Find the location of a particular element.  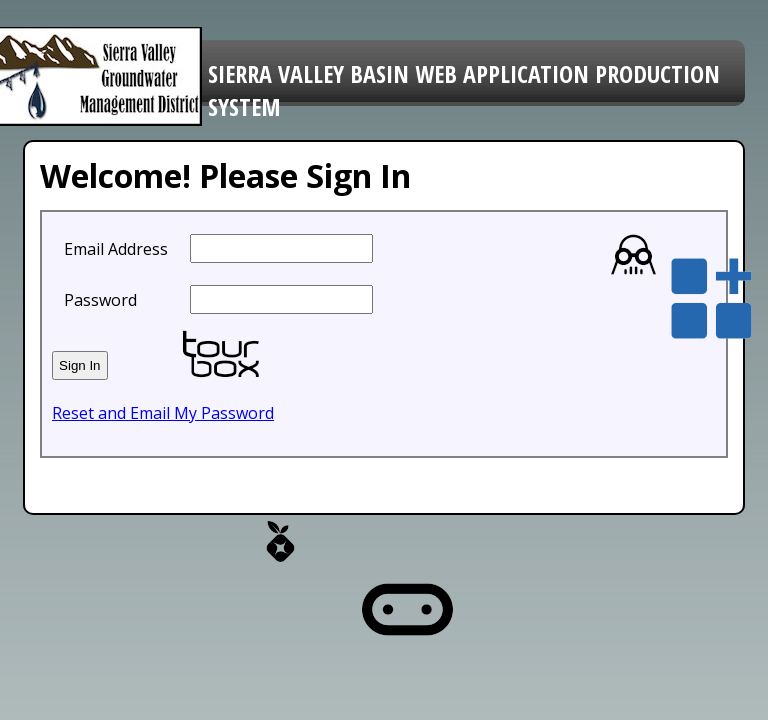

add a new function or module is located at coordinates (711, 298).